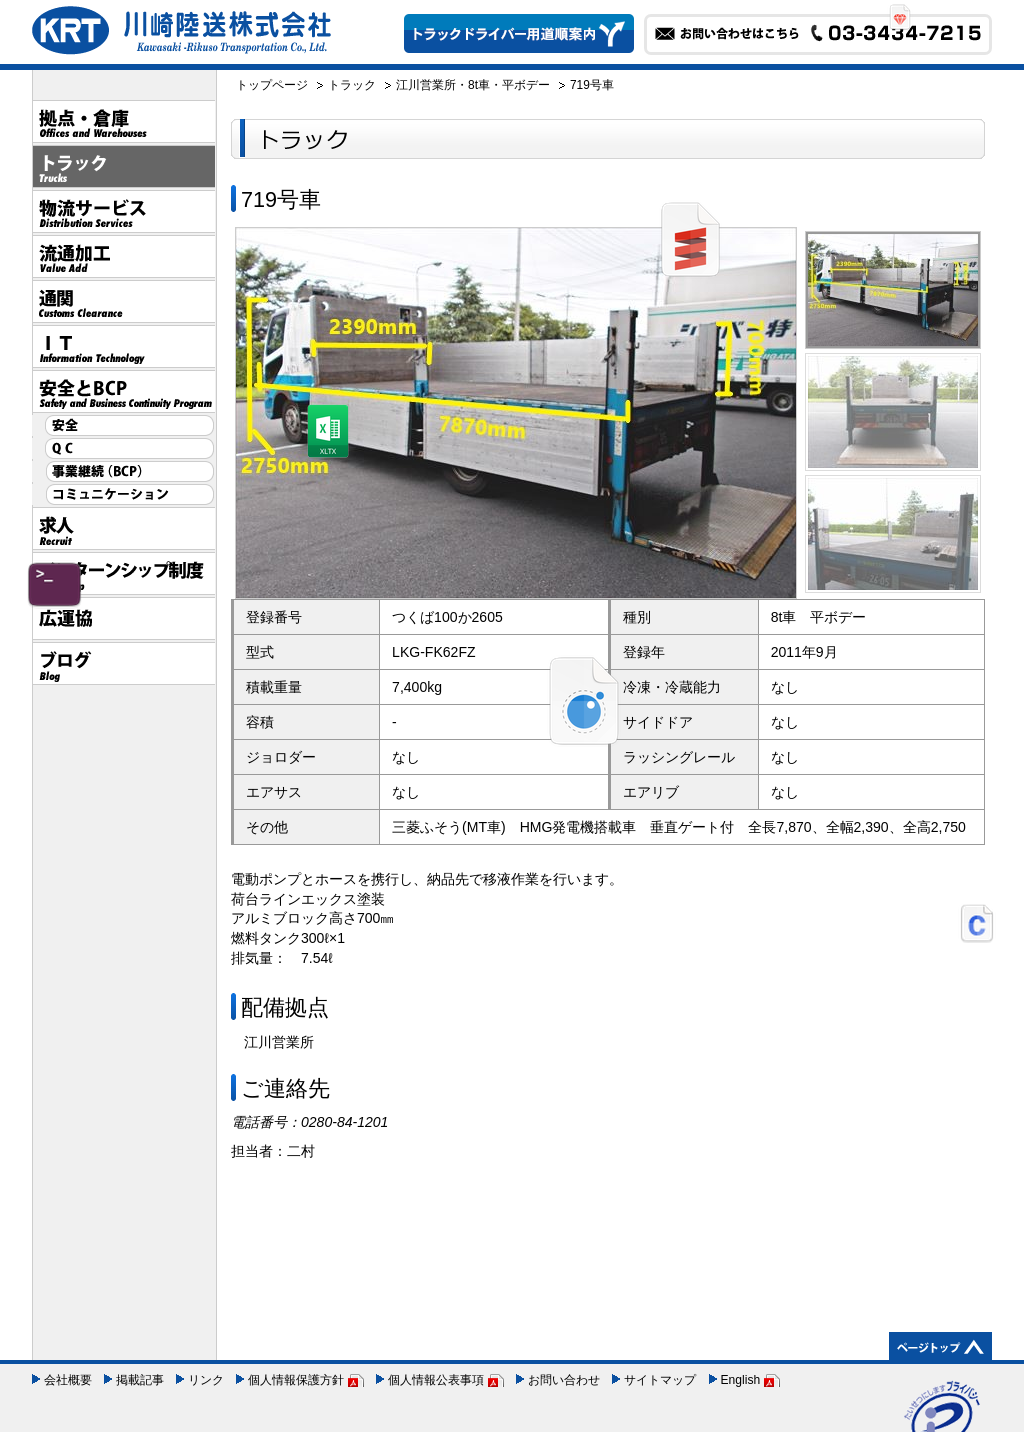 This screenshot has height=1432, width=1024. What do you see at coordinates (690, 239) in the screenshot?
I see `a scala programming language source file` at bounding box center [690, 239].